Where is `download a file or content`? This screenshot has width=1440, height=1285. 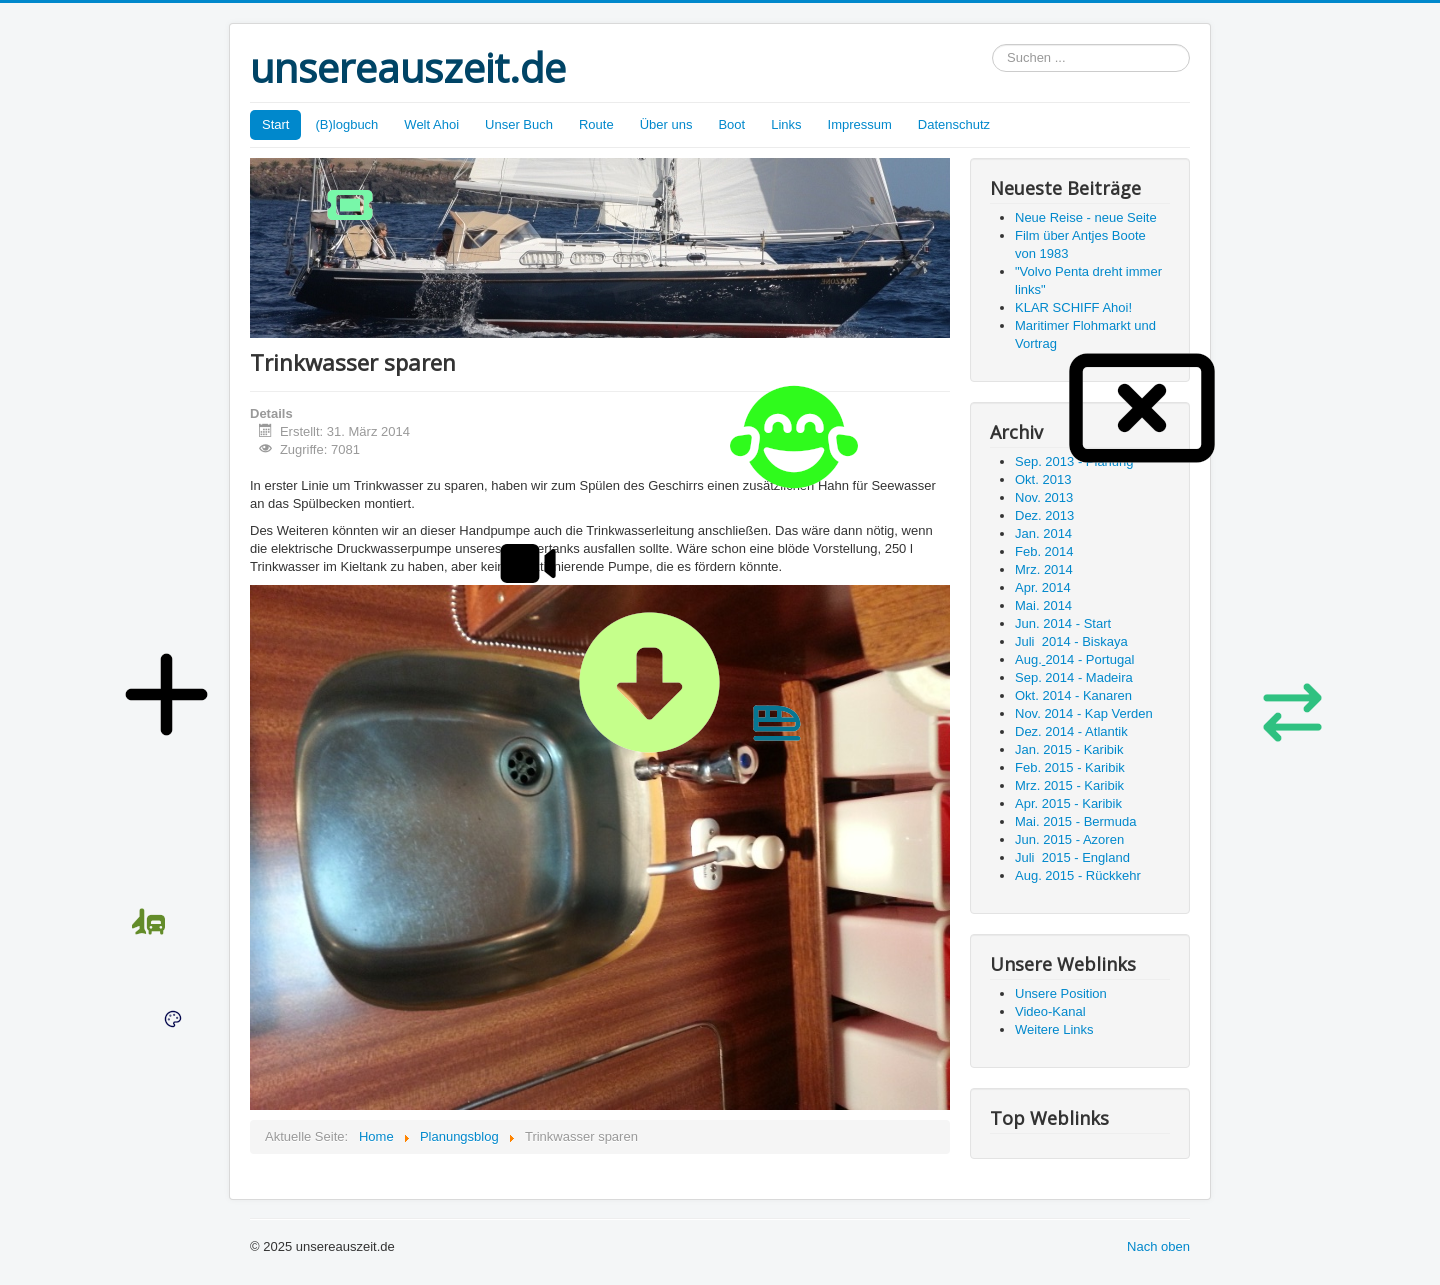 download a file or content is located at coordinates (649, 682).